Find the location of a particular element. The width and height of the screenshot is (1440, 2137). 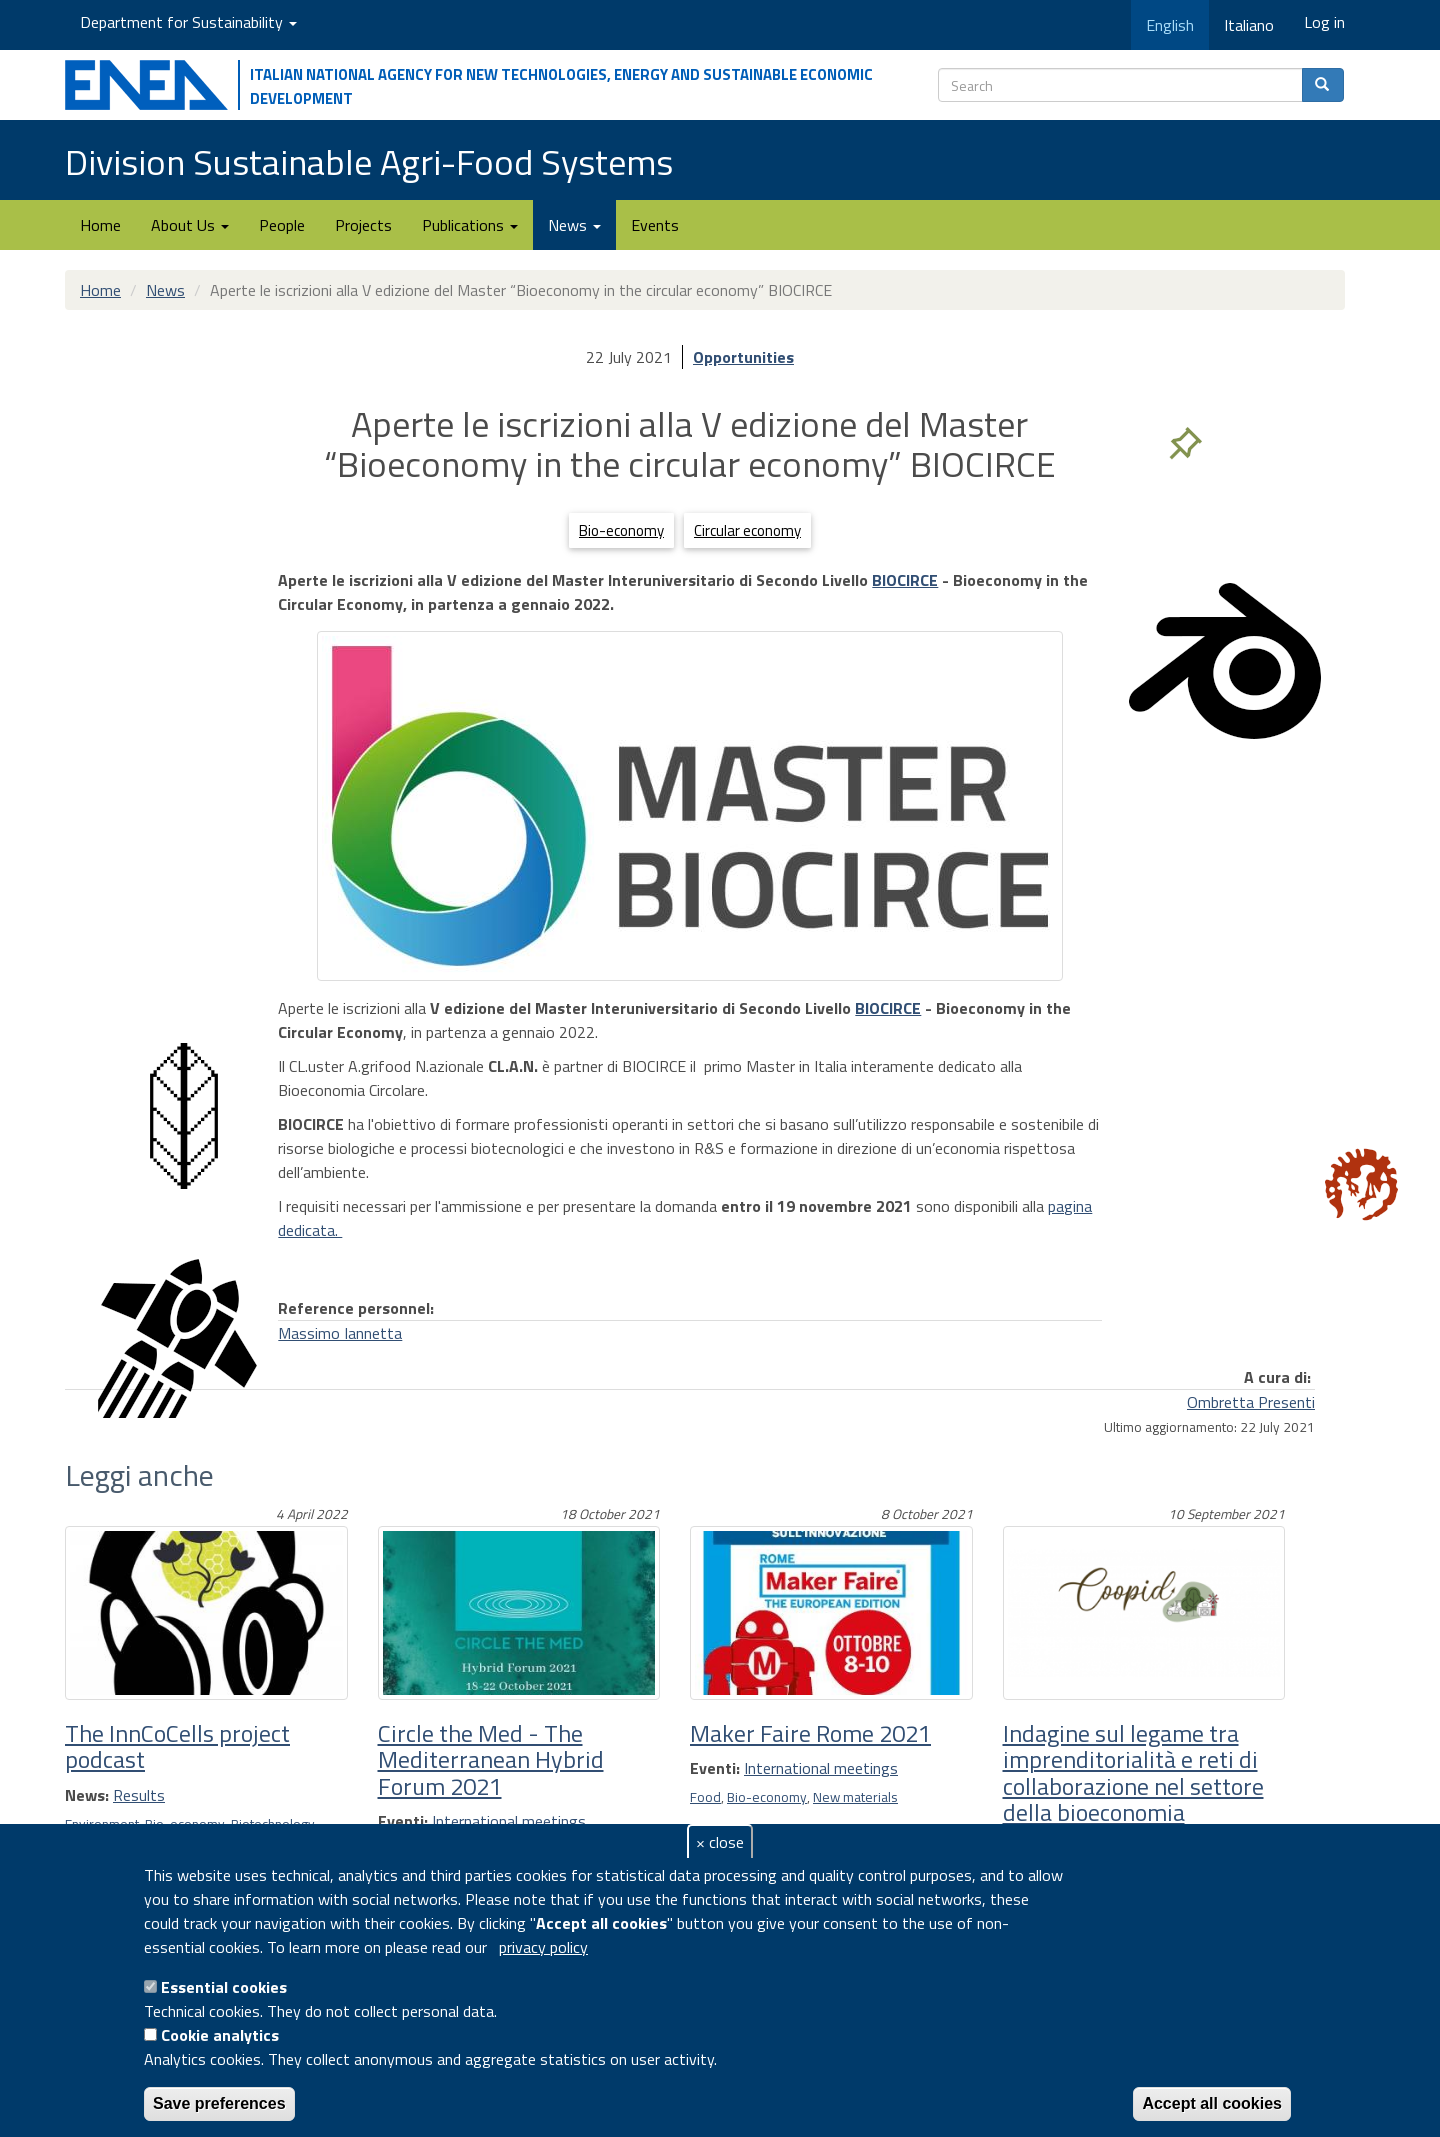

open blender 3d modeling software is located at coordinates (1225, 661).